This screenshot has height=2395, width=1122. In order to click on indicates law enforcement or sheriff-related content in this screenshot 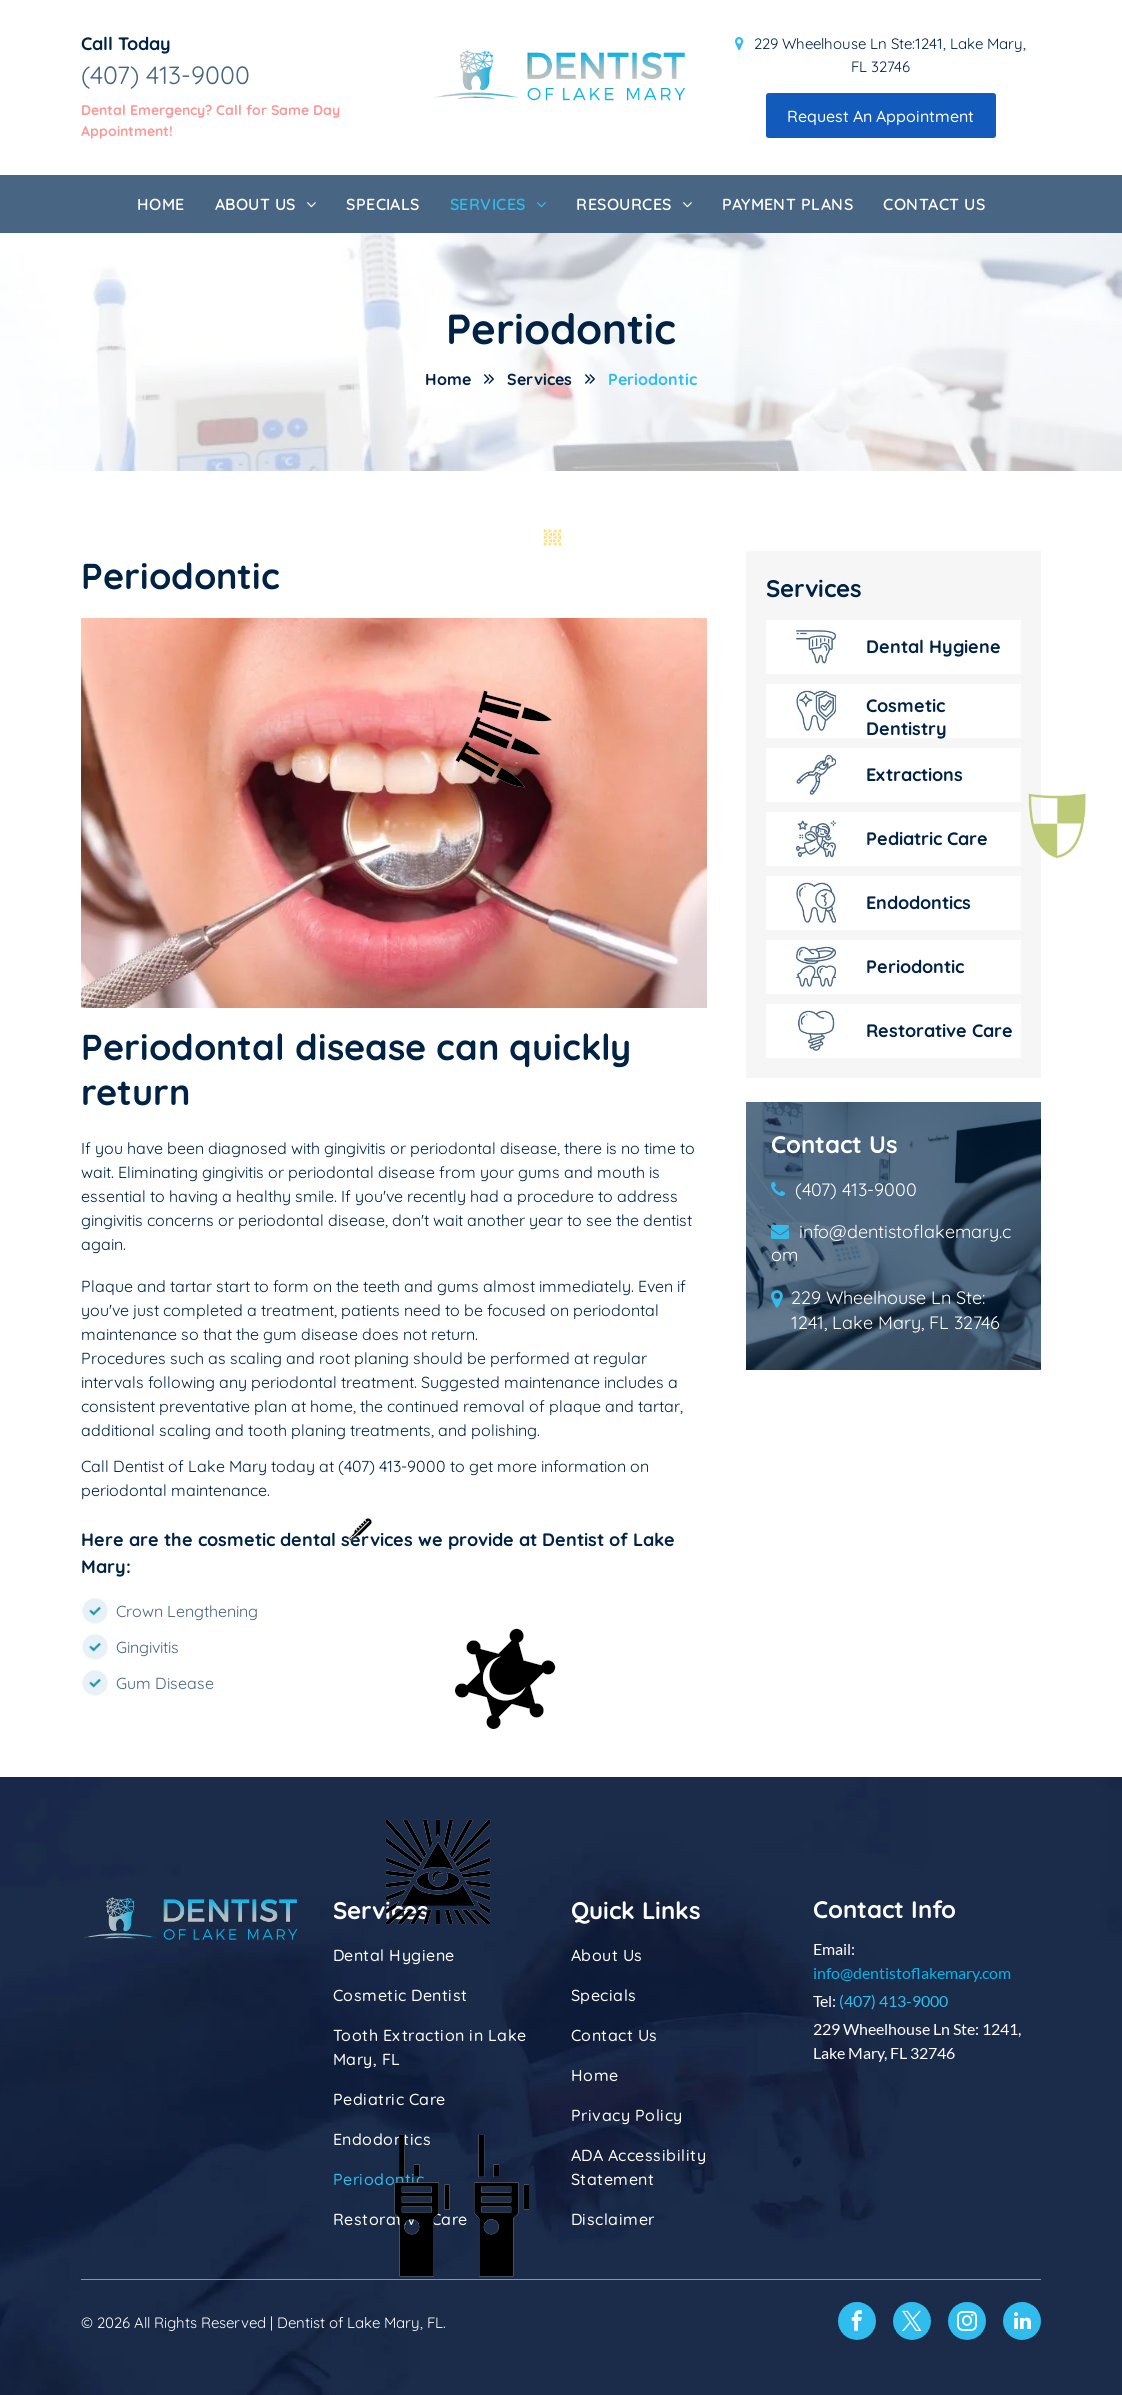, I will do `click(505, 1678)`.